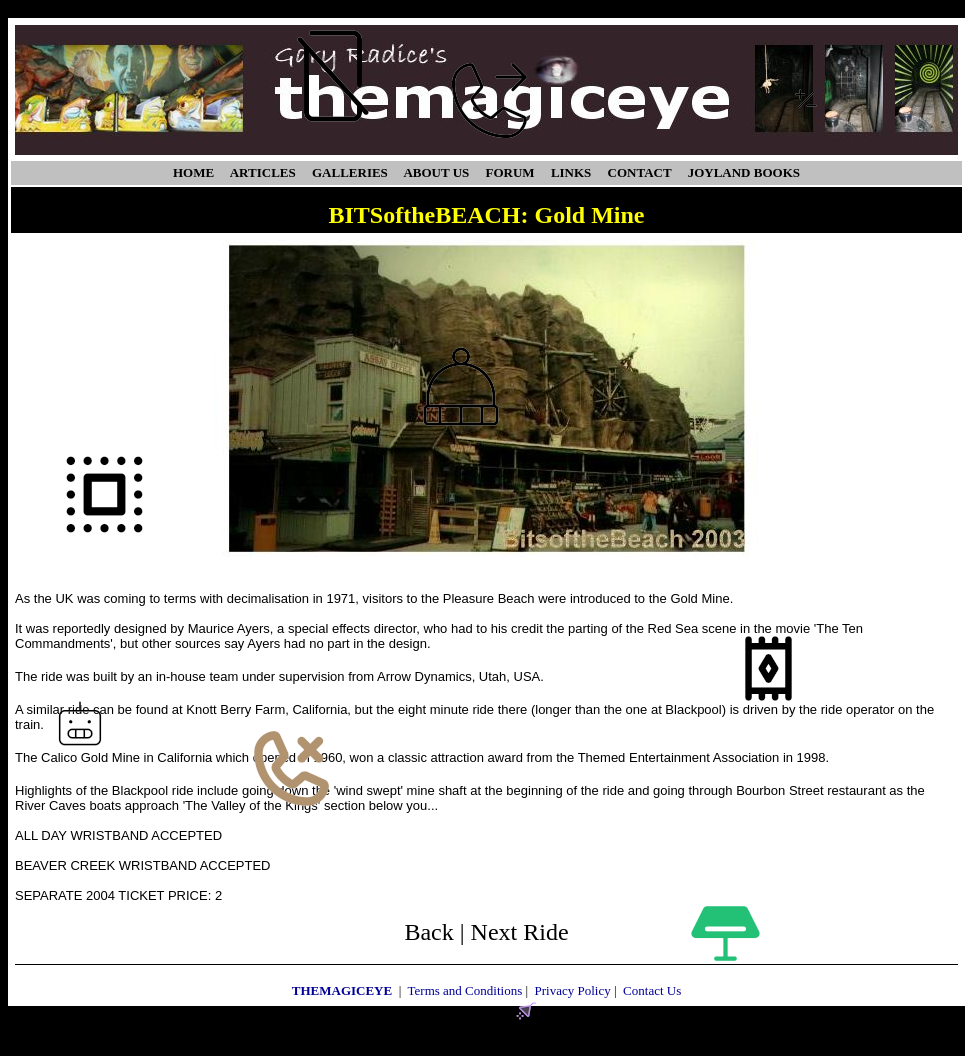 The height and width of the screenshot is (1056, 965). Describe the element at coordinates (461, 391) in the screenshot. I see `select winter or cold weather clothing category` at that location.